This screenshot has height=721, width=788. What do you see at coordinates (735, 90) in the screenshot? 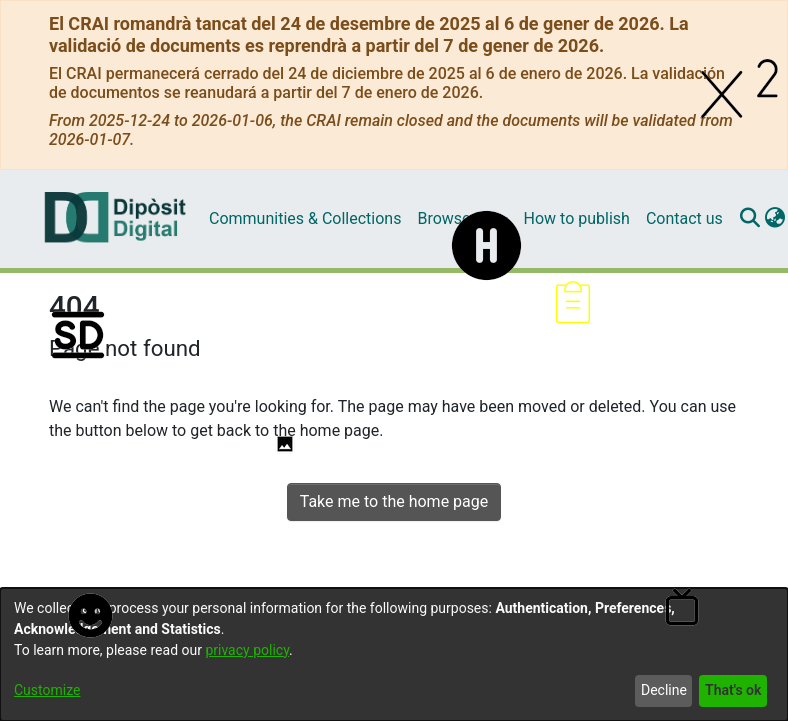
I see `apply superscript formatting to selected text` at bounding box center [735, 90].